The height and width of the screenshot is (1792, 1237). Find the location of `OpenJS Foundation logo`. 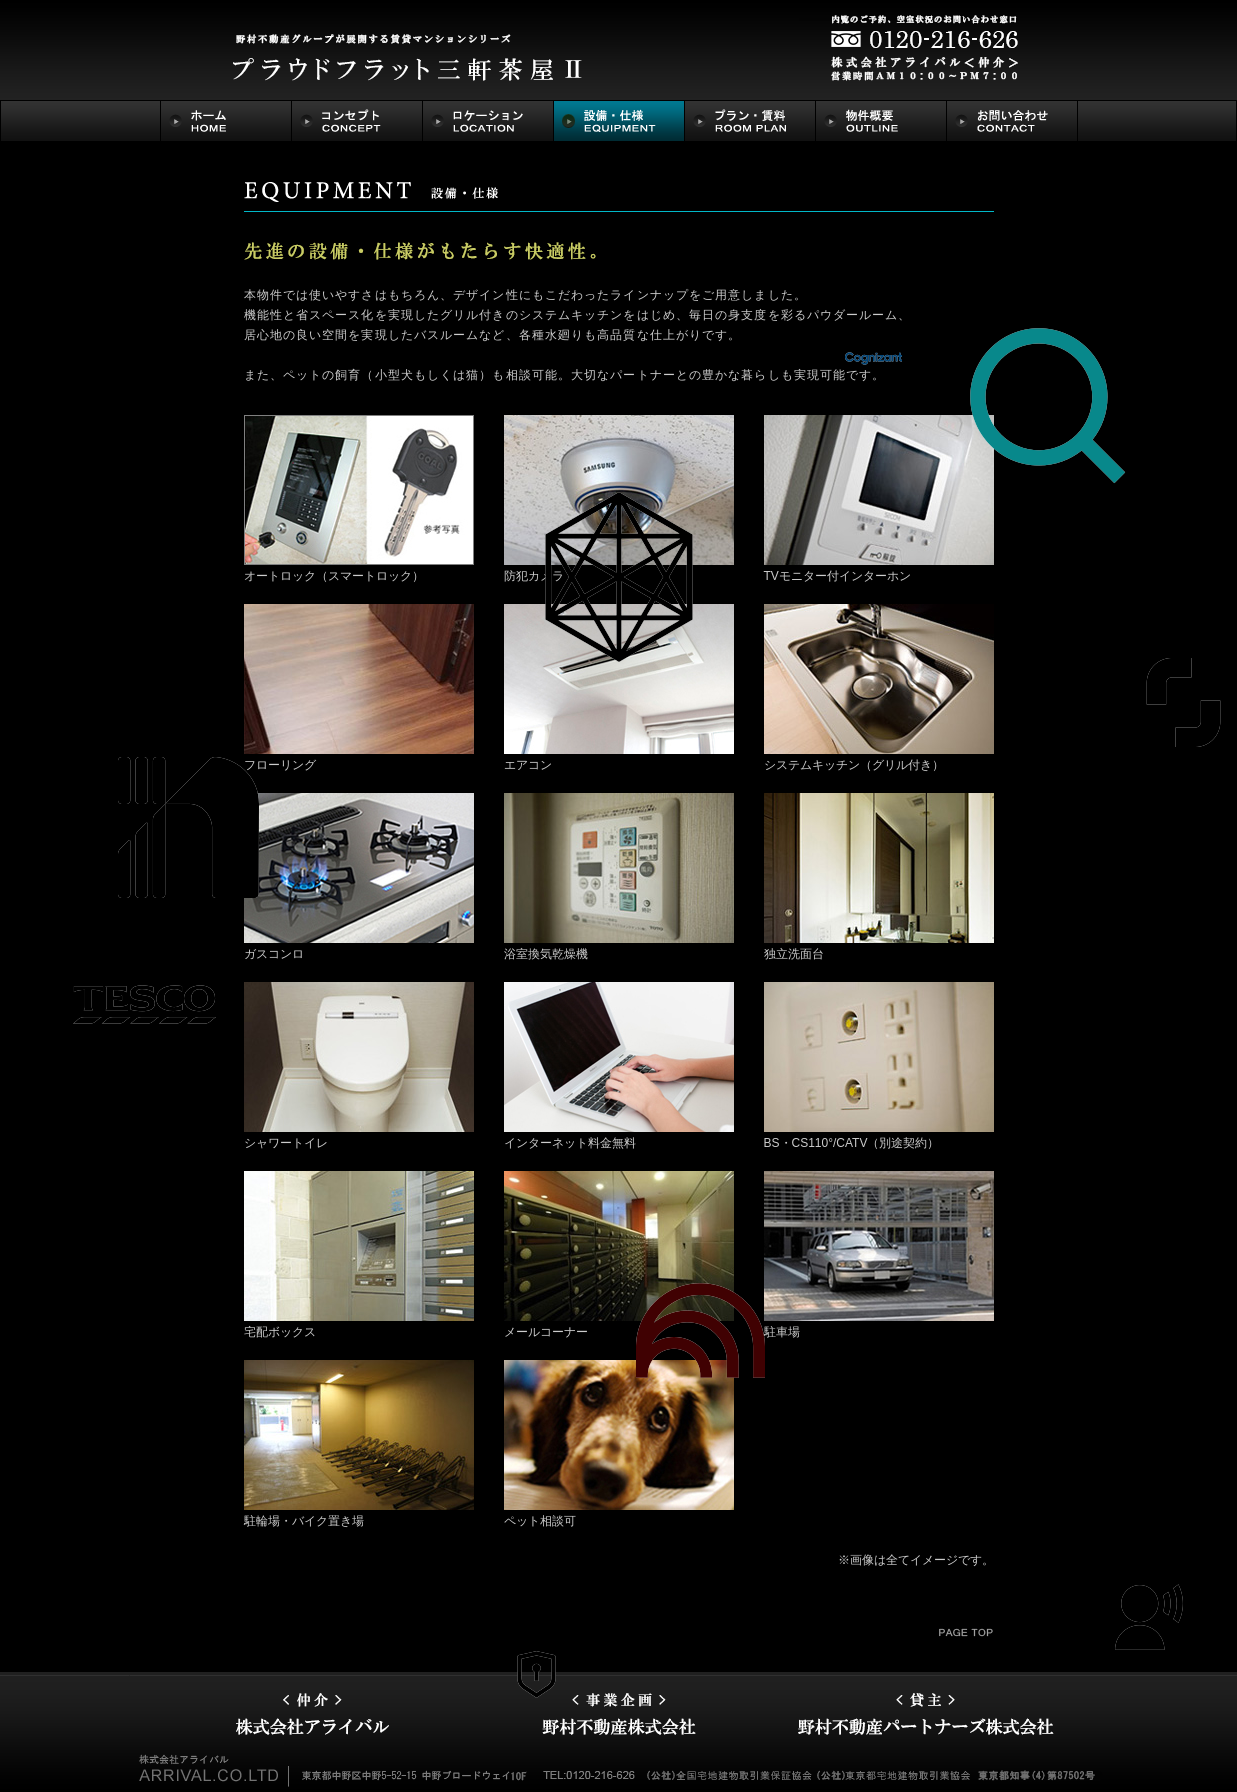

OpenJS Foundation logo is located at coordinates (619, 577).